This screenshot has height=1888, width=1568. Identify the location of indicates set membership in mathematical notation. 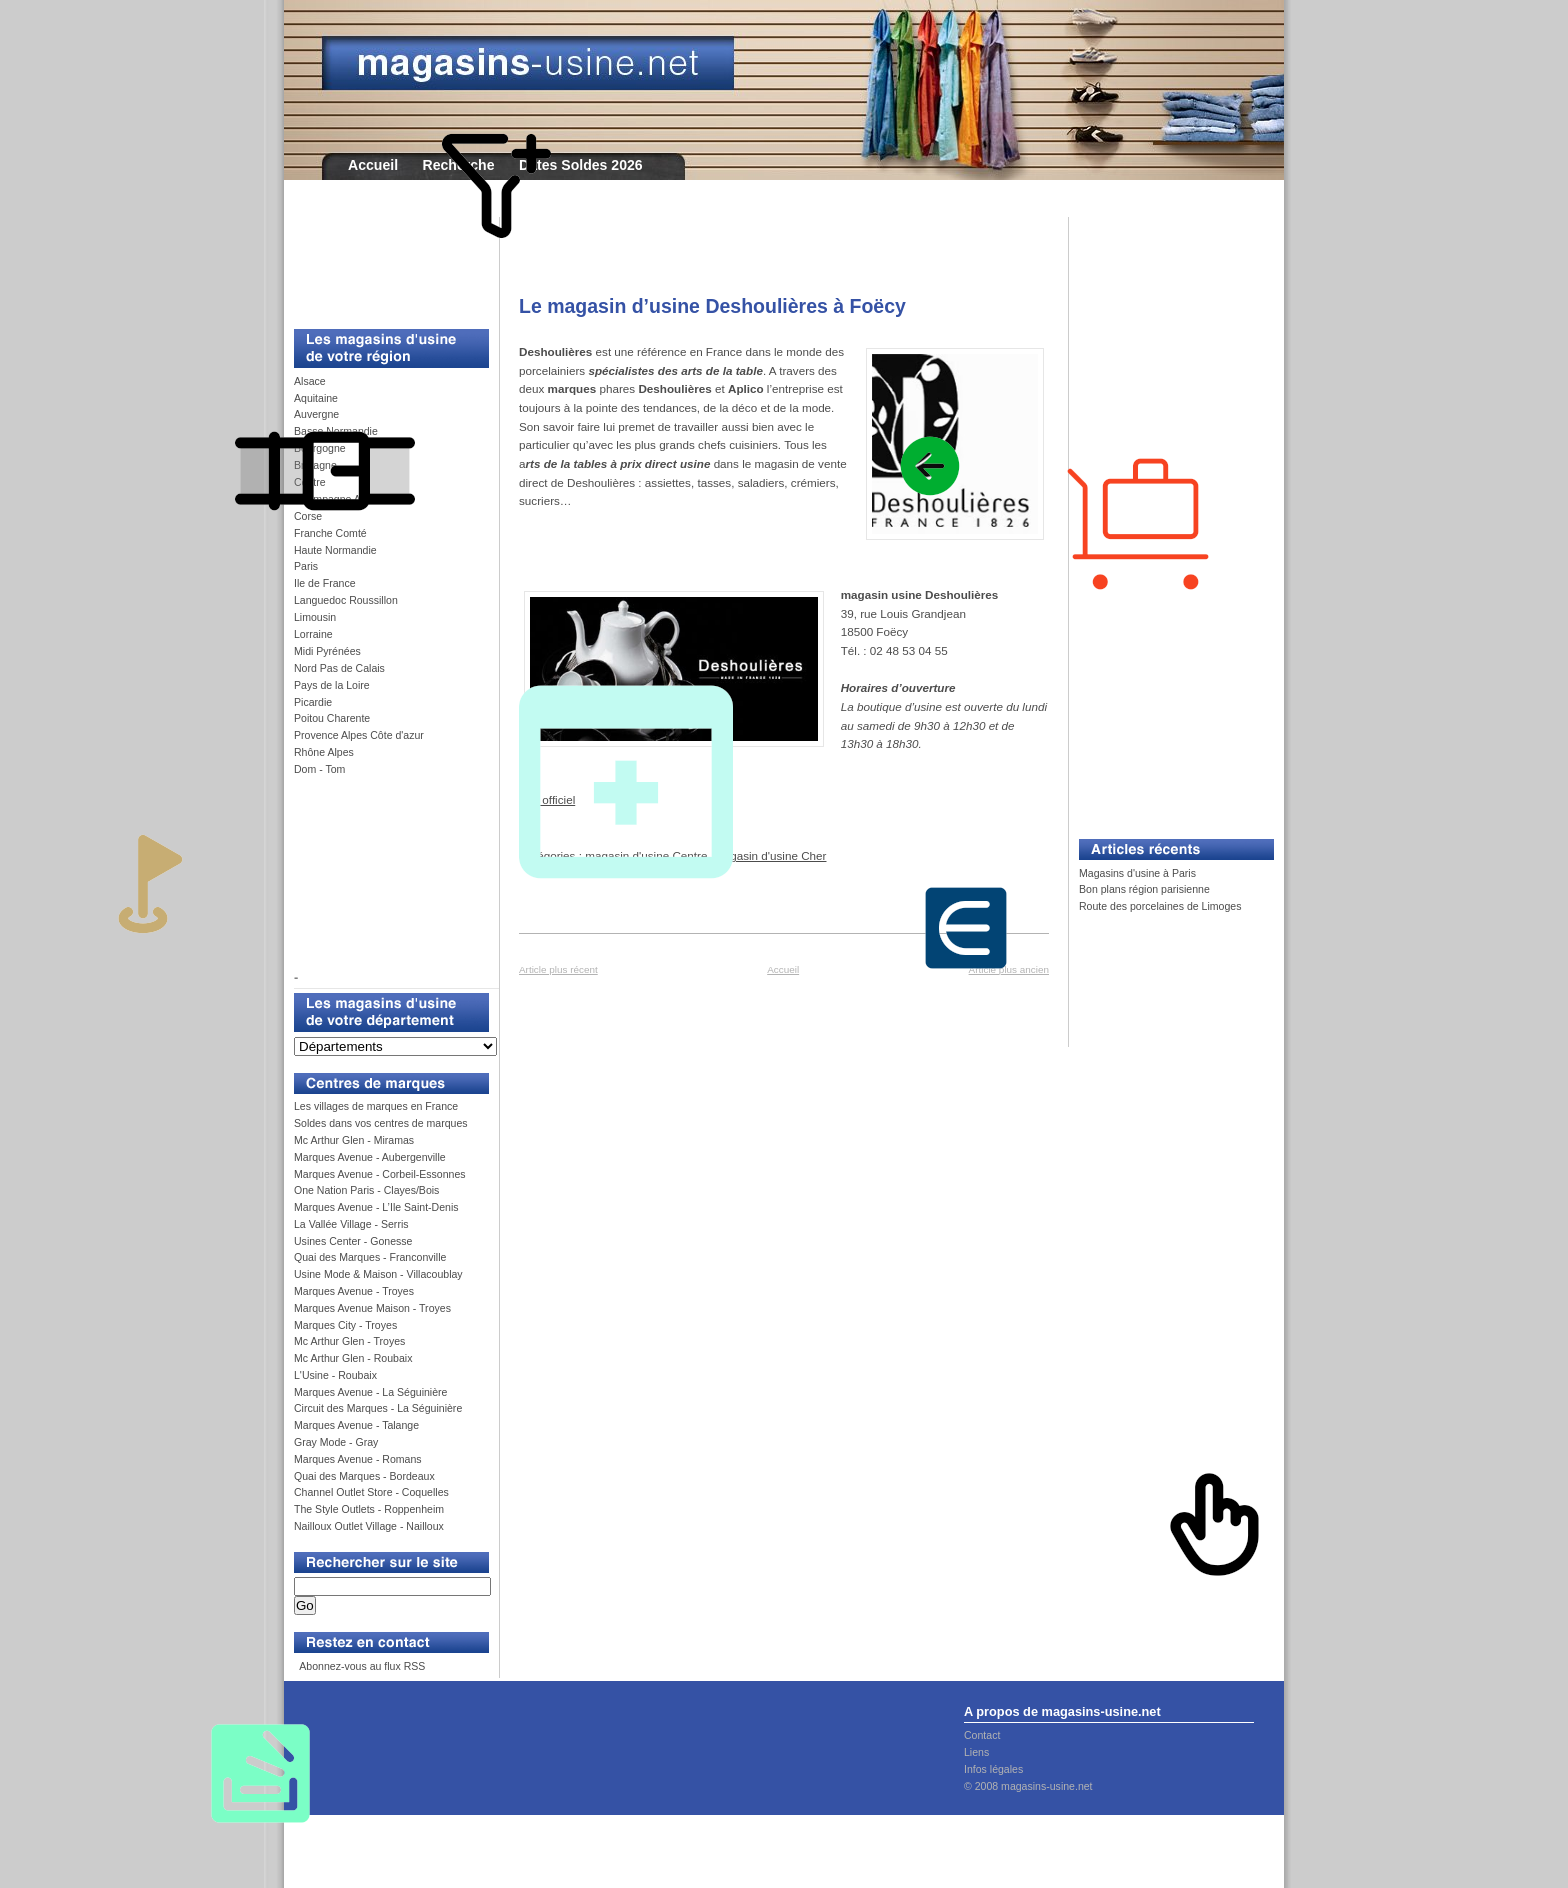
(966, 928).